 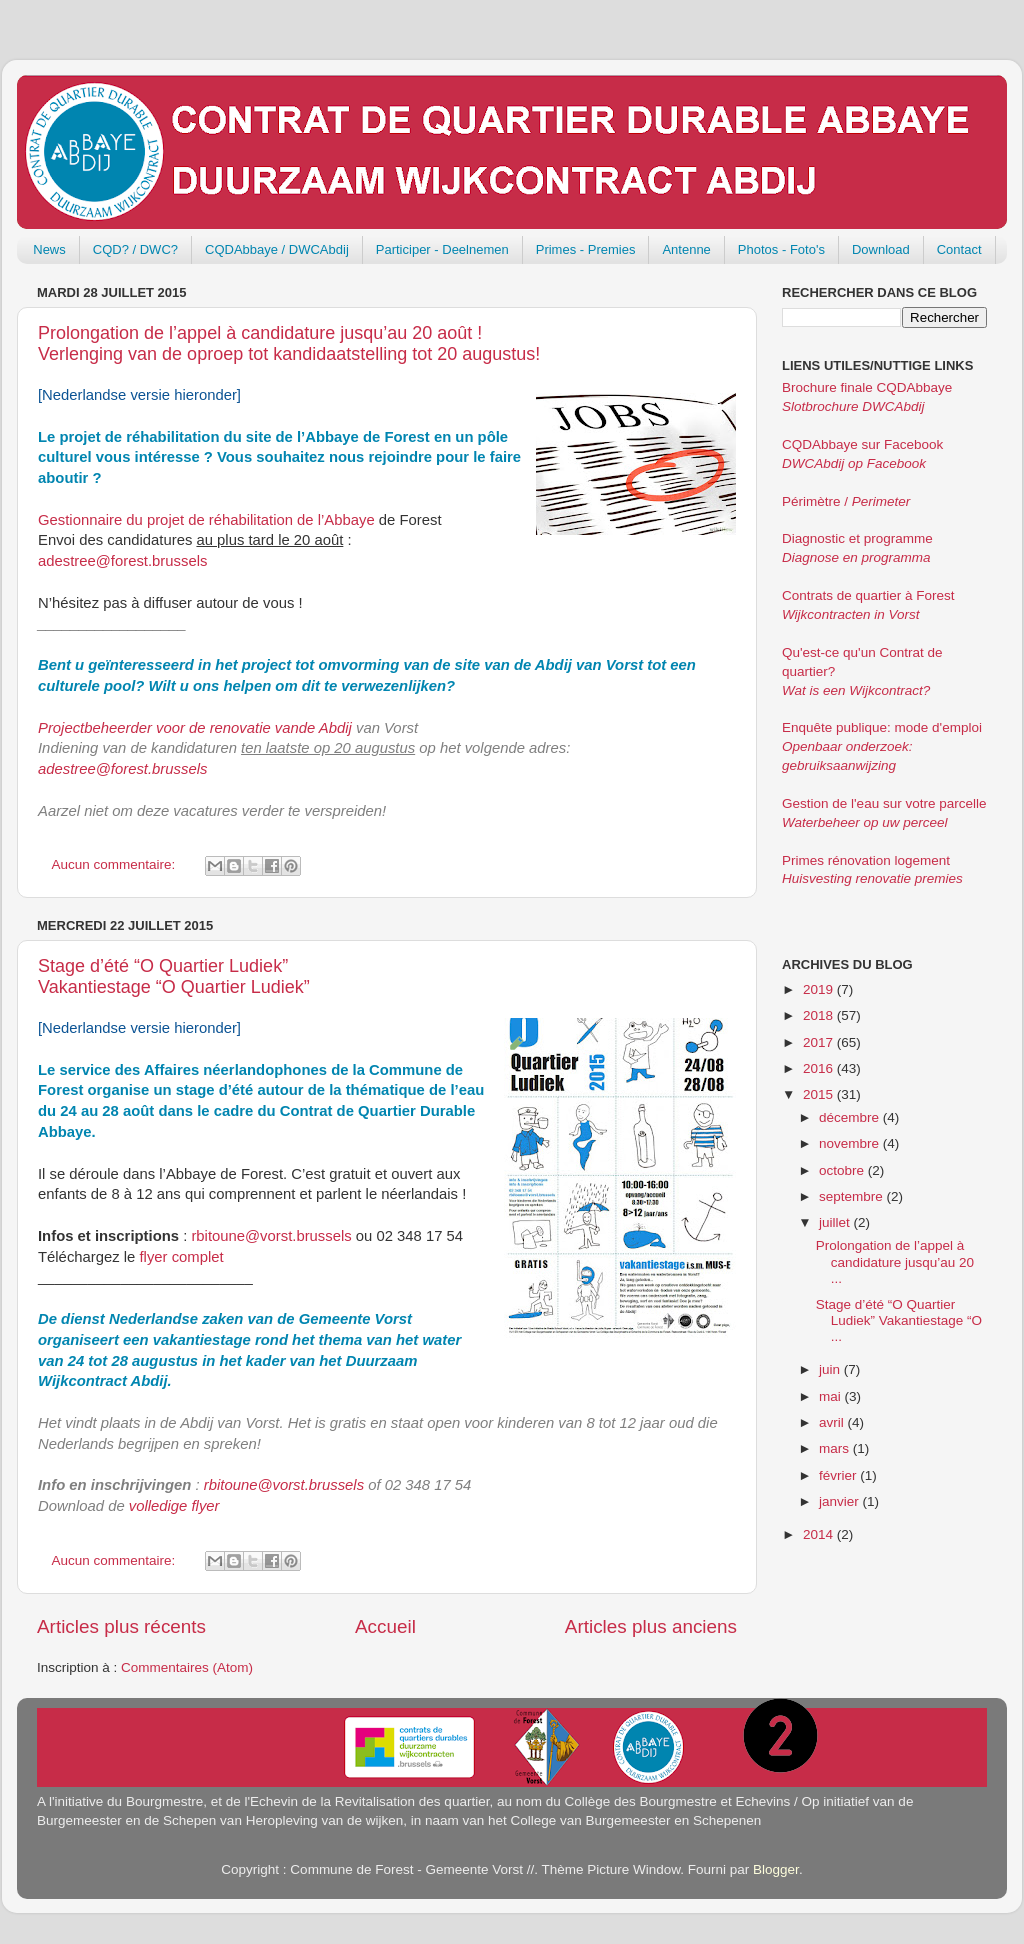 I want to click on edit content or text, so click(x=516, y=1043).